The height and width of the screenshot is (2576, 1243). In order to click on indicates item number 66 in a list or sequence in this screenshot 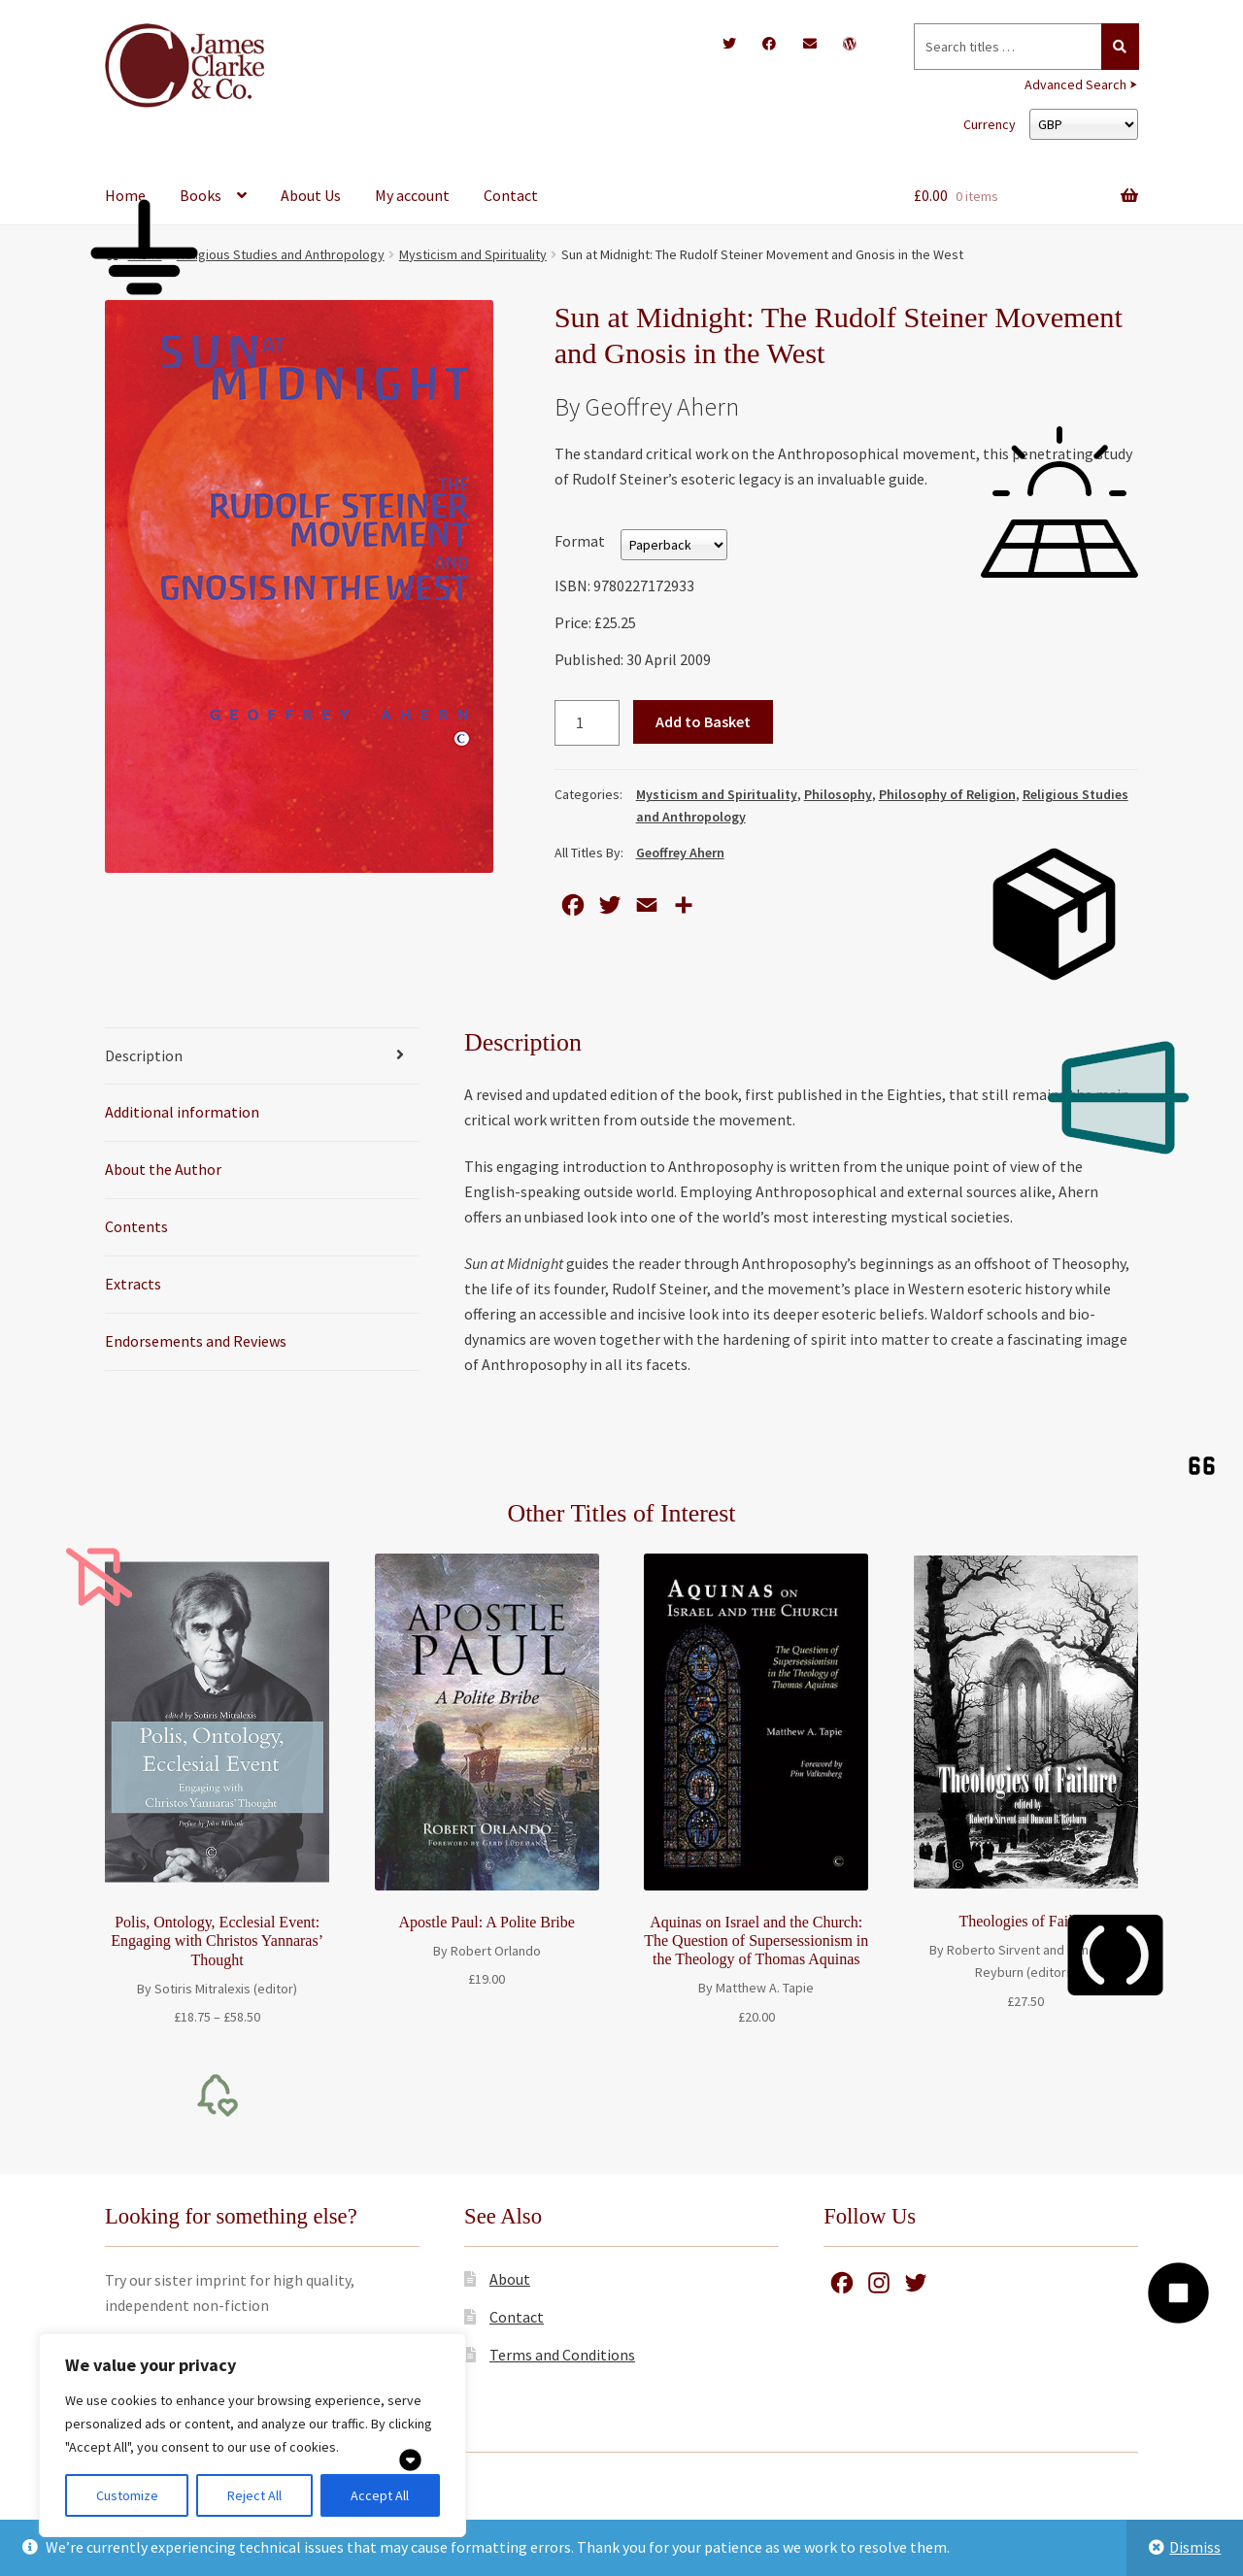, I will do `click(1201, 1465)`.